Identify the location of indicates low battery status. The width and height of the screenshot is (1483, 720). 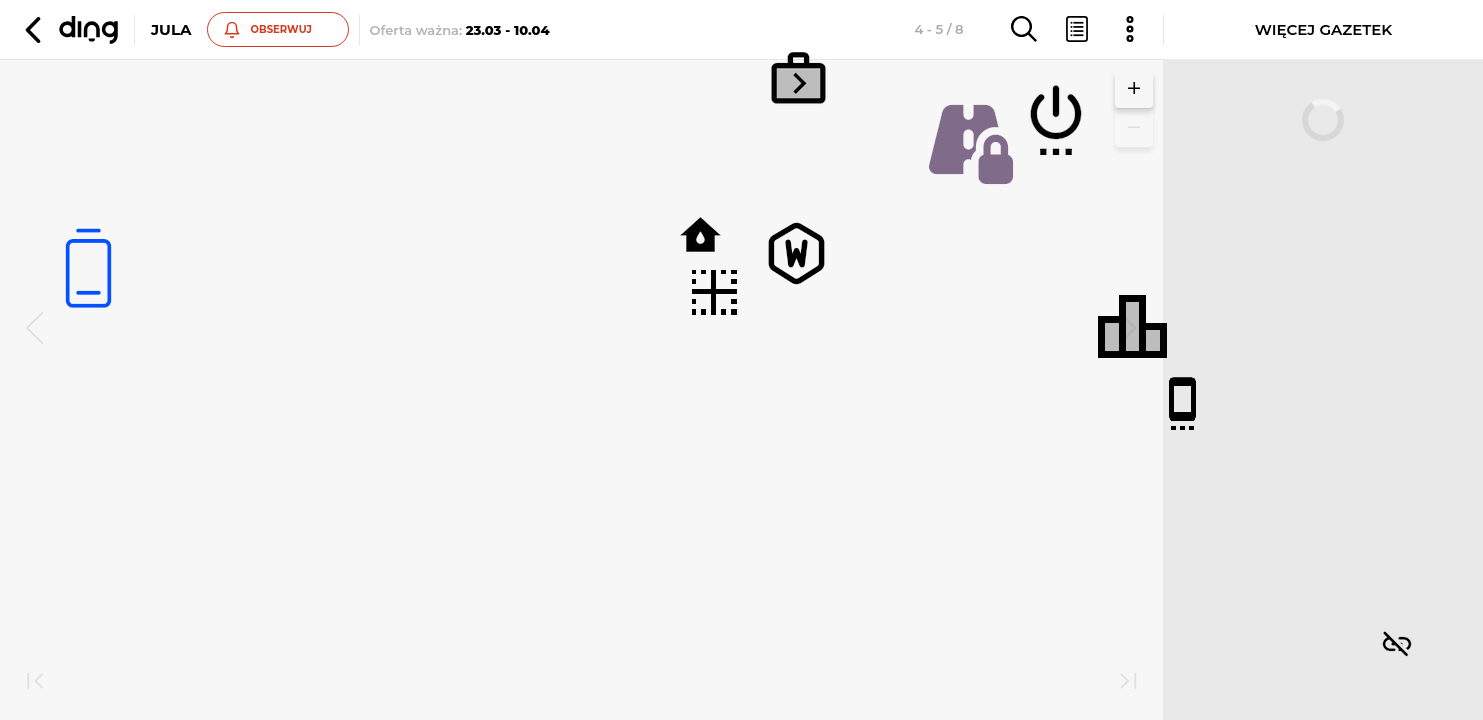
(88, 269).